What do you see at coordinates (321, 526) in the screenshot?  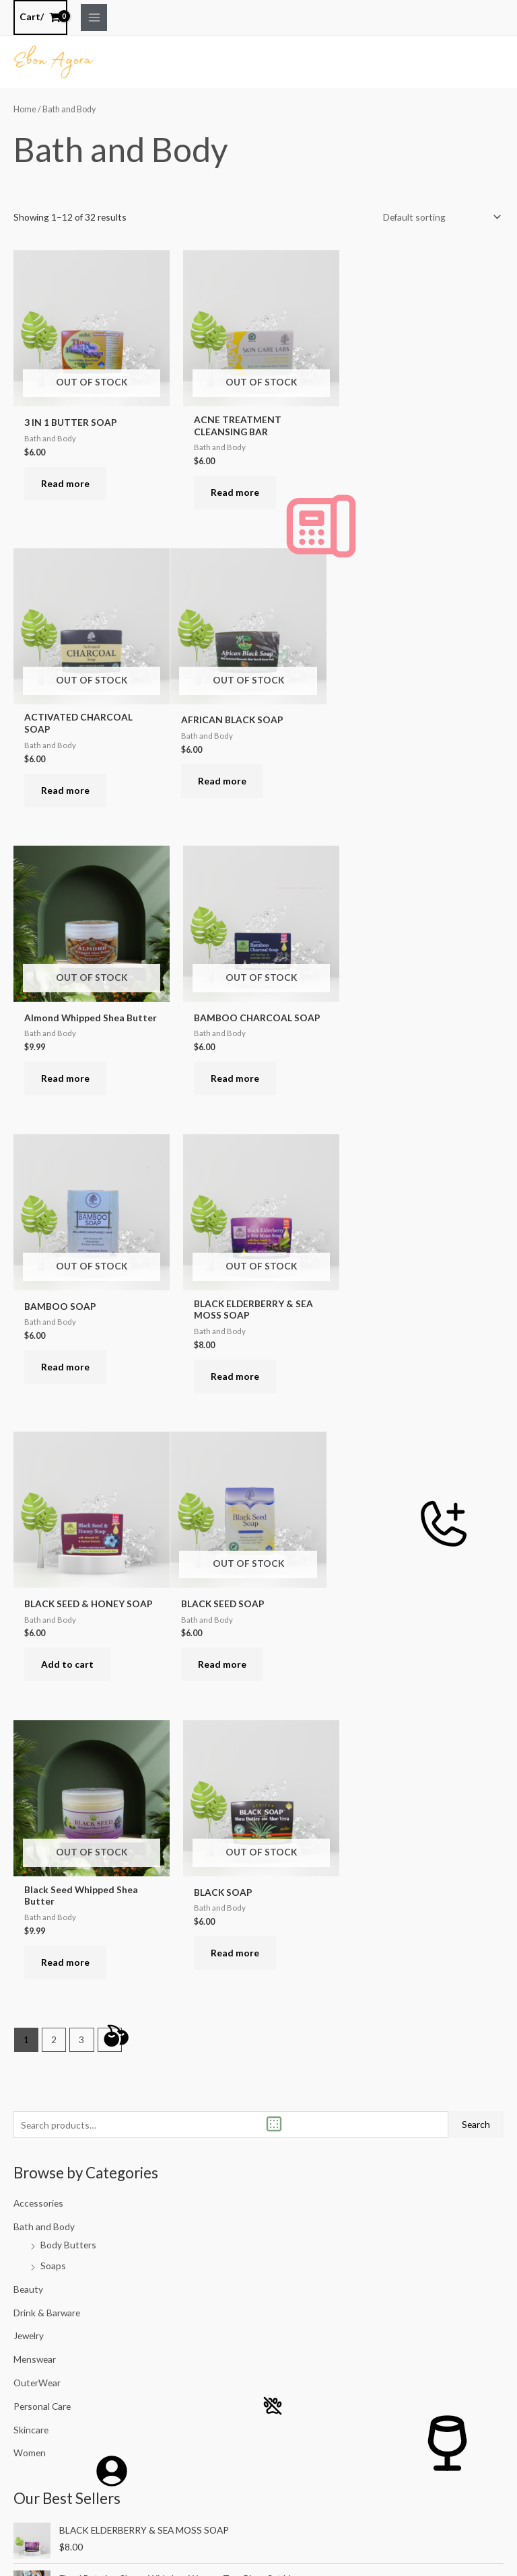 I see `call using landline phone` at bounding box center [321, 526].